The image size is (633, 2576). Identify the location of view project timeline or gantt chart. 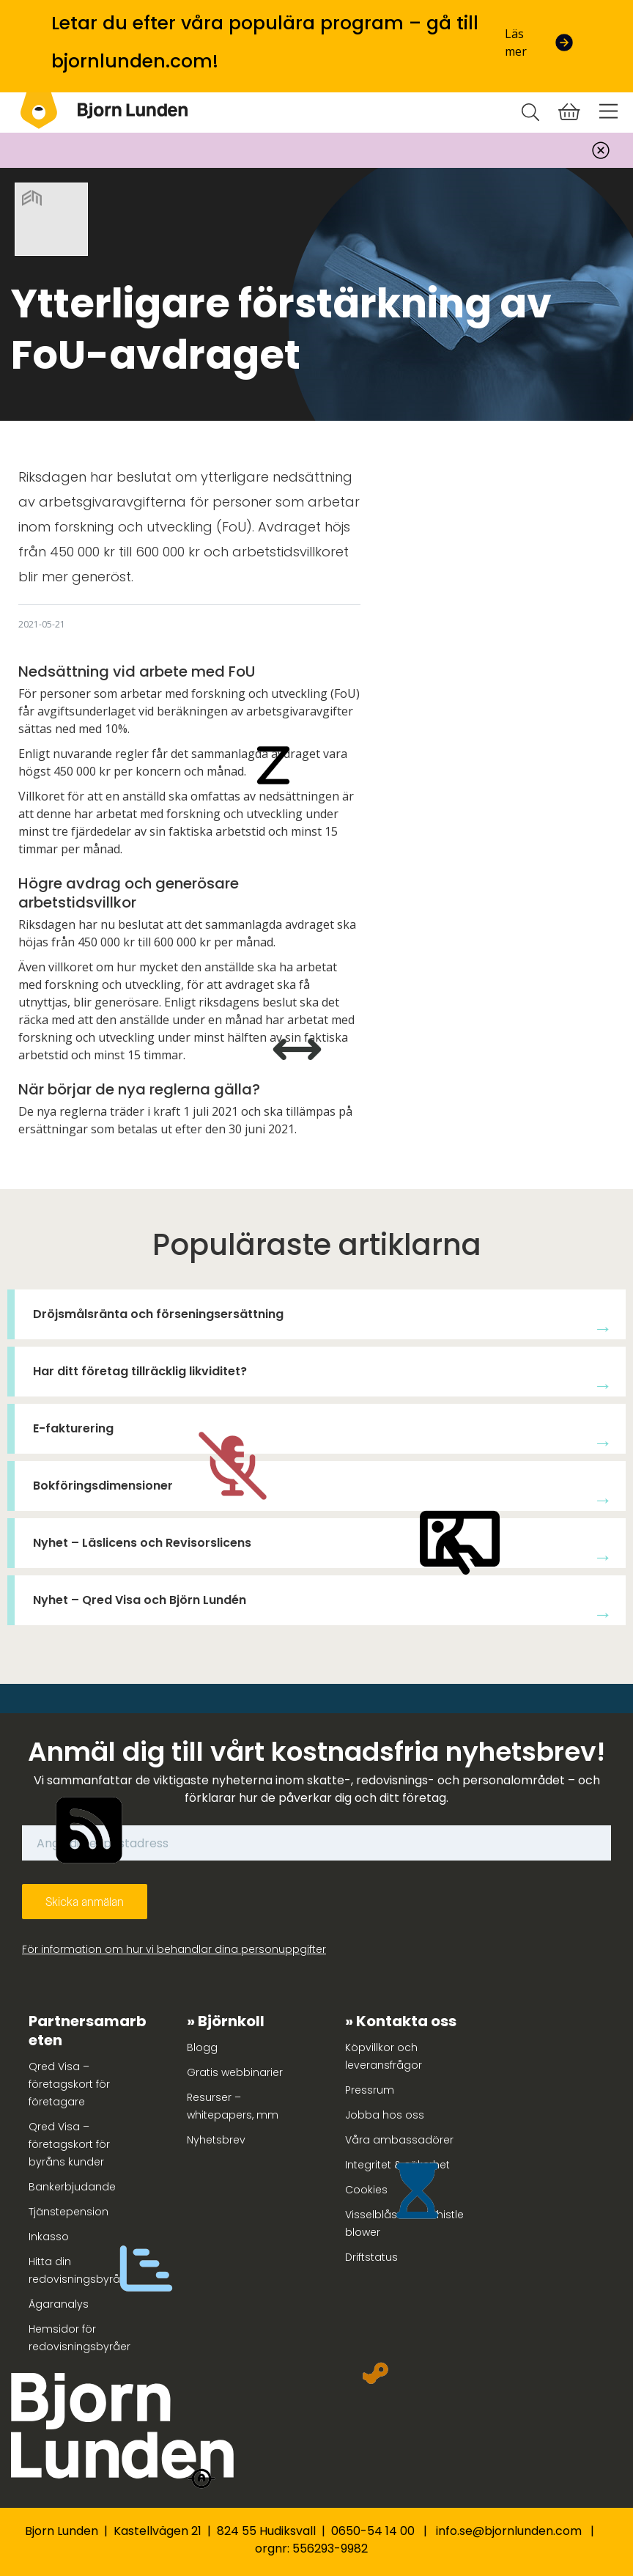
(146, 2268).